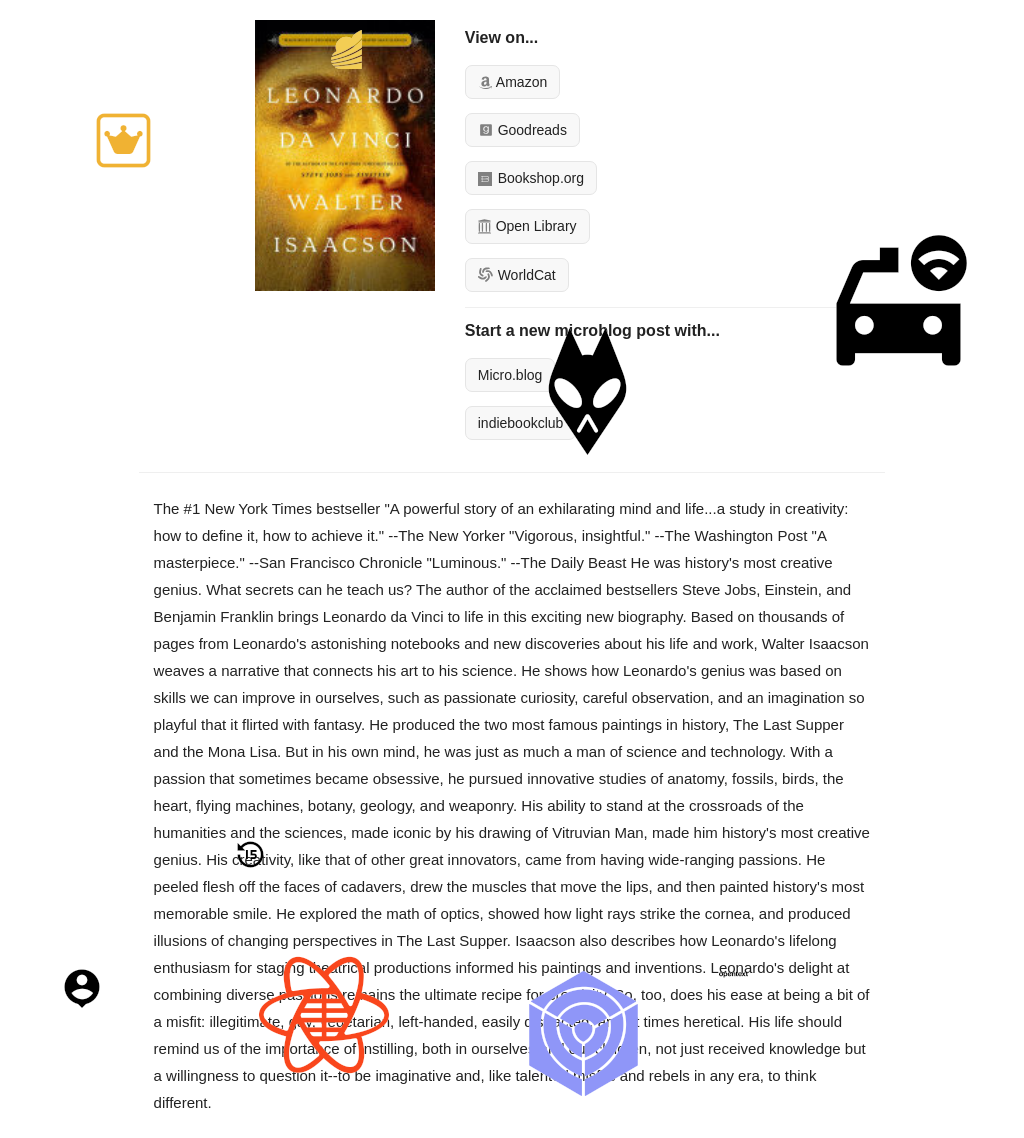 This screenshot has width=1024, height=1138. Describe the element at coordinates (346, 49) in the screenshot. I see `opennebula cloud management platform logo` at that location.